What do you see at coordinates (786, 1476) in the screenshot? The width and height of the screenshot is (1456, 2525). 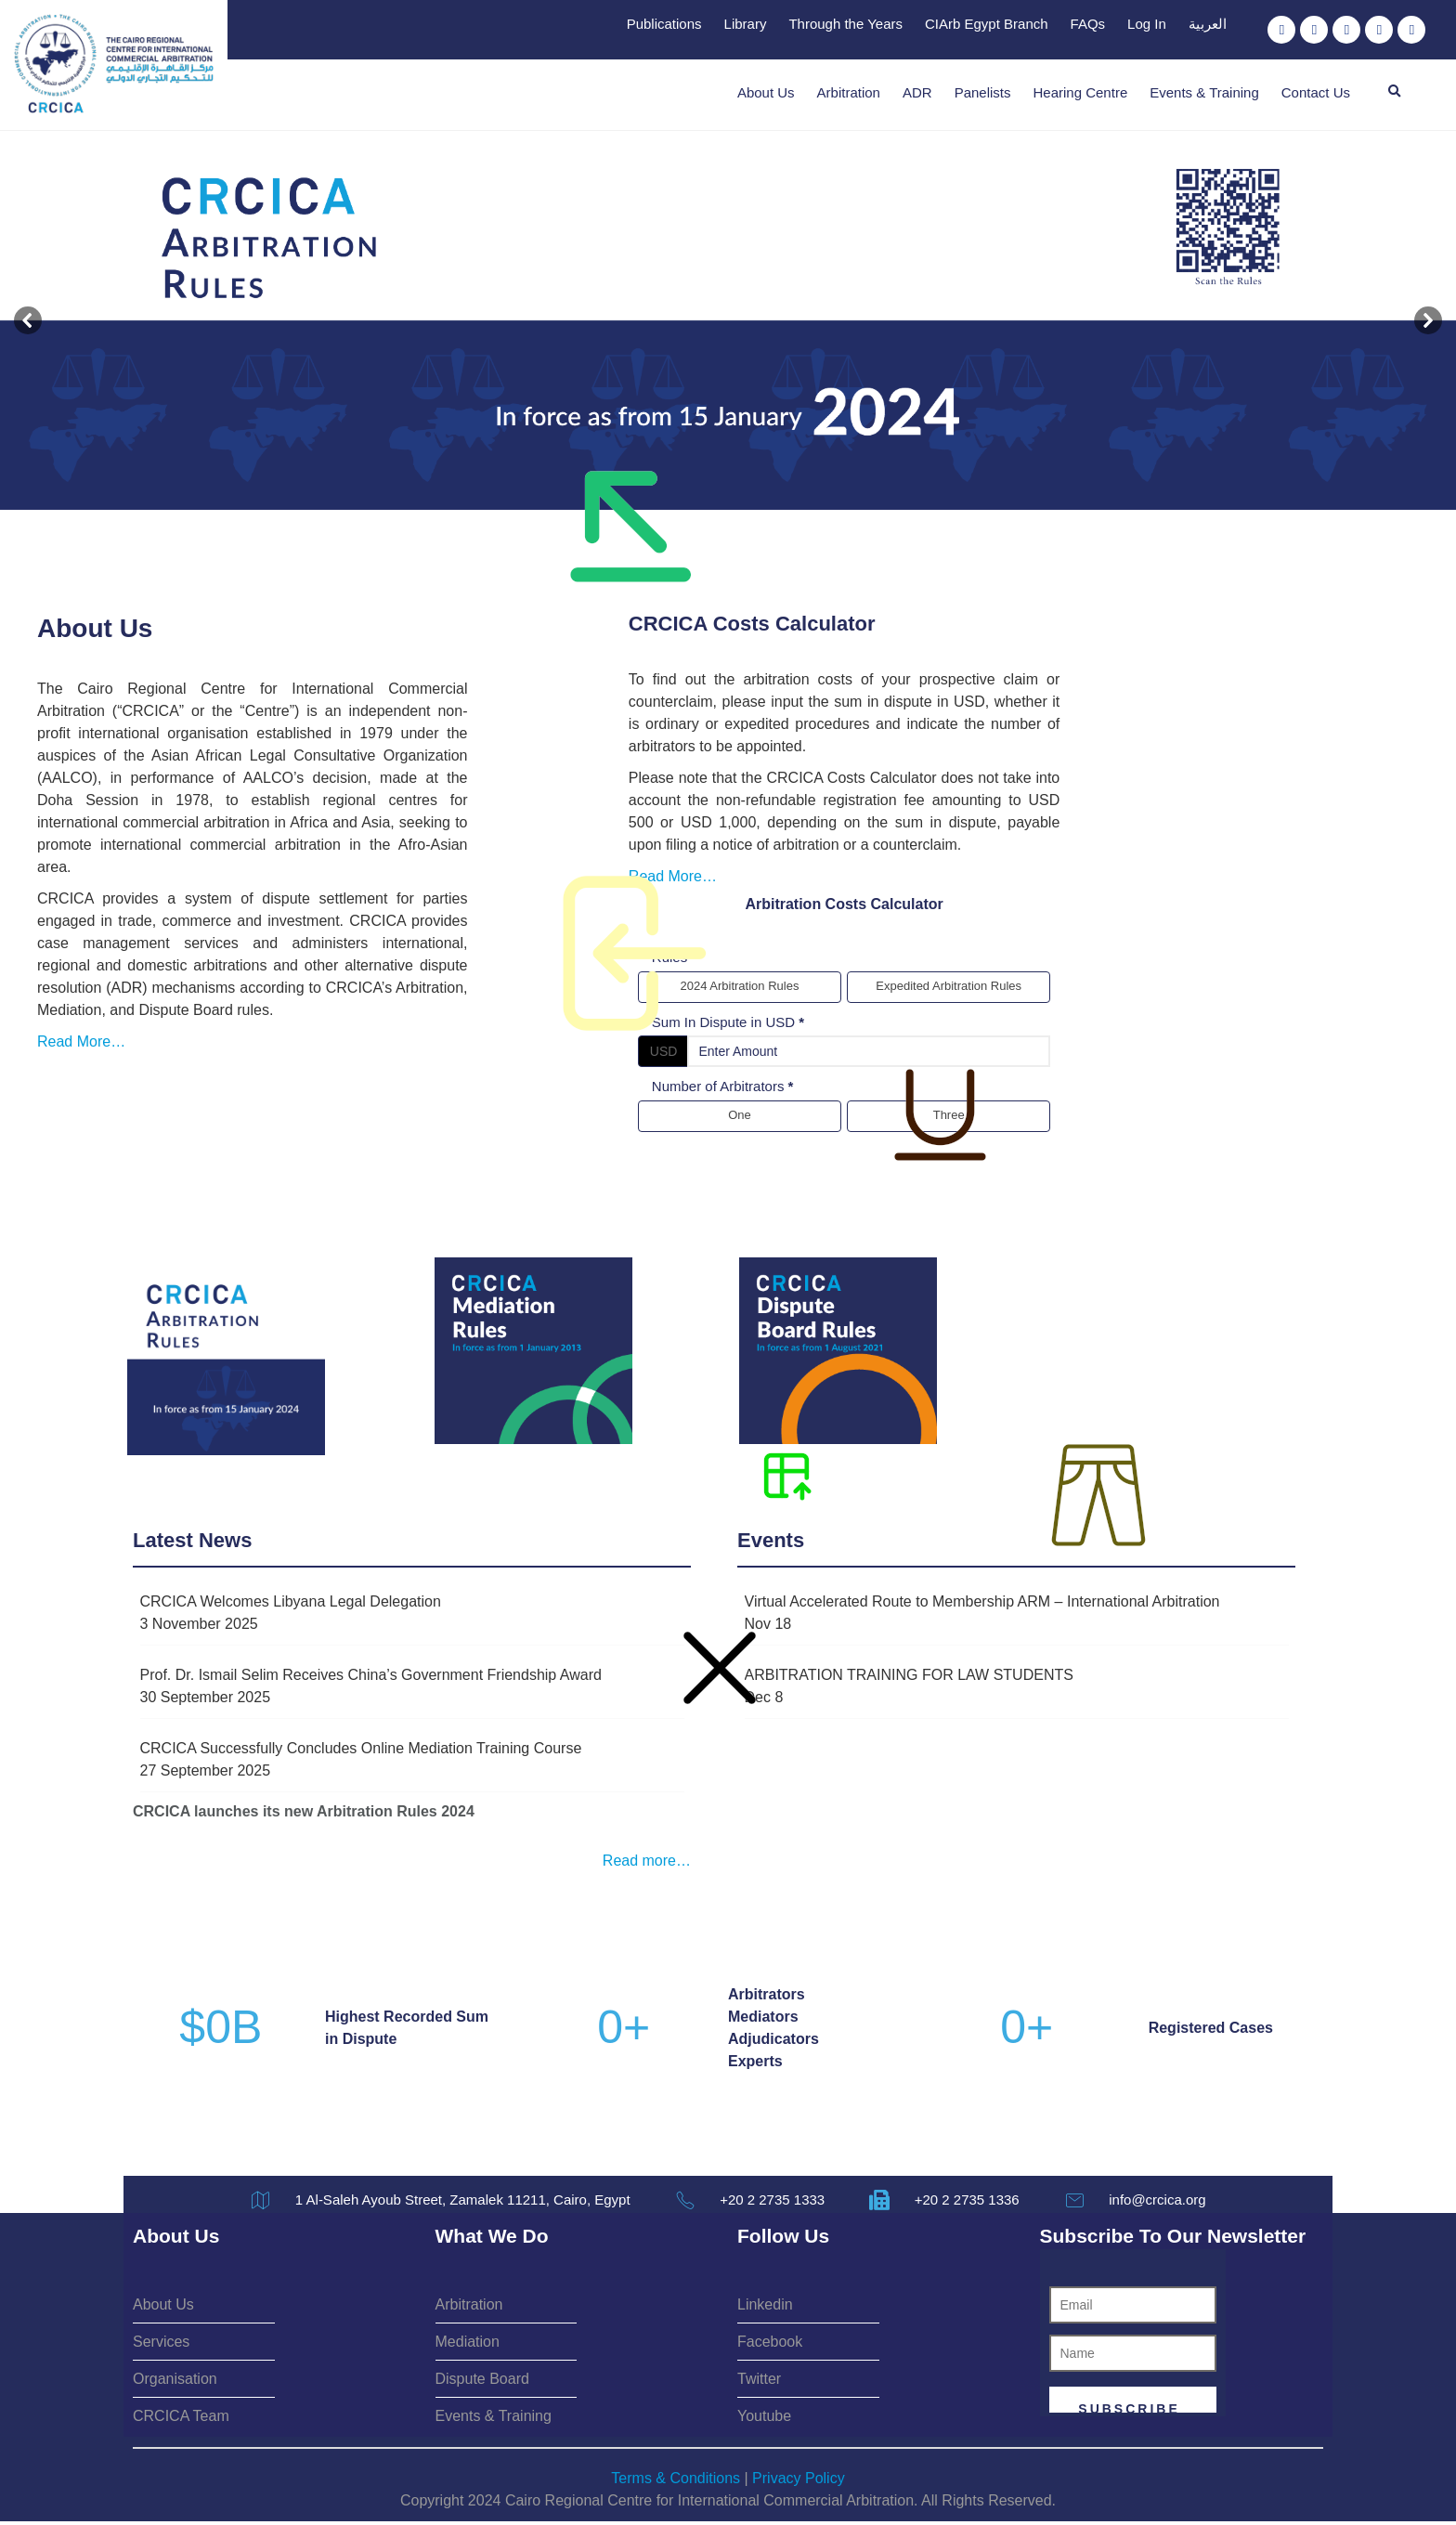 I see `import data into a table` at bounding box center [786, 1476].